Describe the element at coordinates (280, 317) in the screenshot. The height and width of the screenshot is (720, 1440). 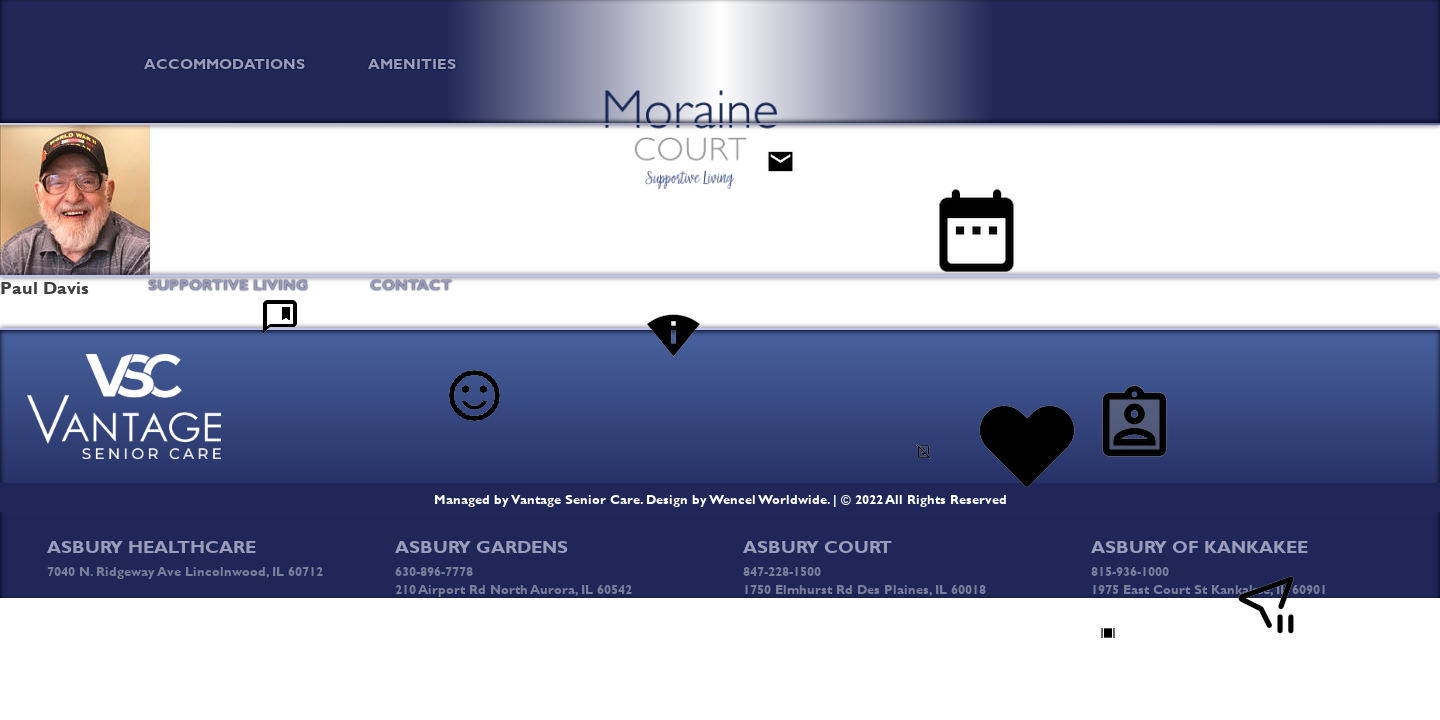
I see `access saved comments or messages` at that location.